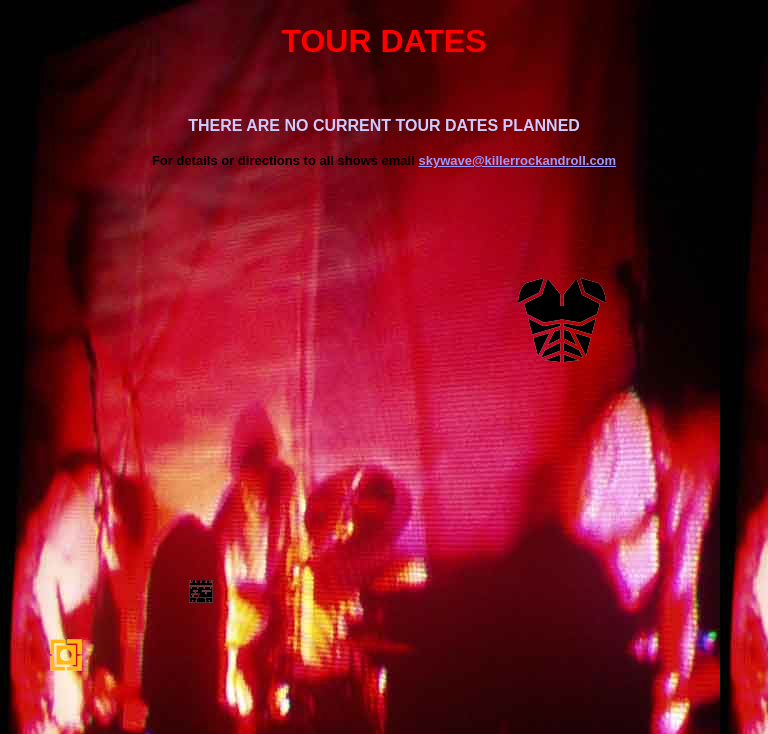  What do you see at coordinates (66, 655) in the screenshot?
I see `focus or target selection tool` at bounding box center [66, 655].